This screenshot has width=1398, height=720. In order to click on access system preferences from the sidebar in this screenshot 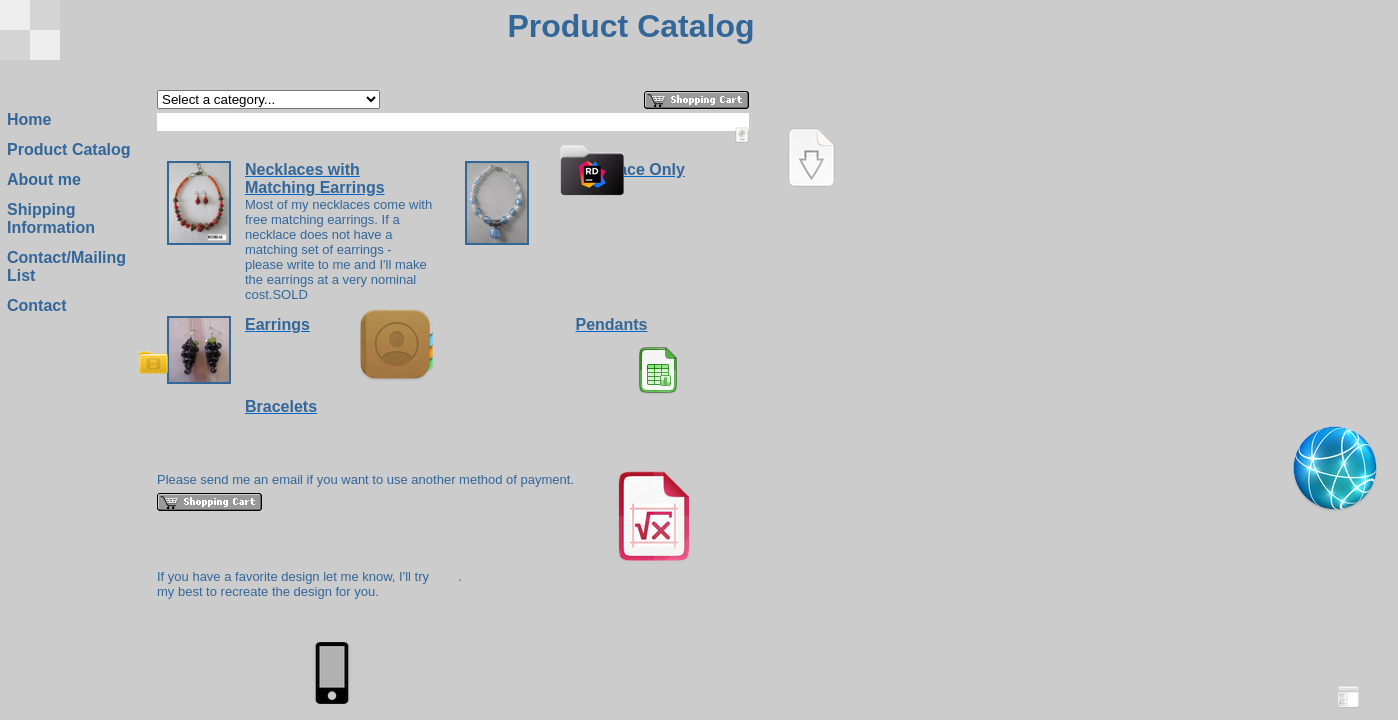, I will do `click(1348, 697)`.